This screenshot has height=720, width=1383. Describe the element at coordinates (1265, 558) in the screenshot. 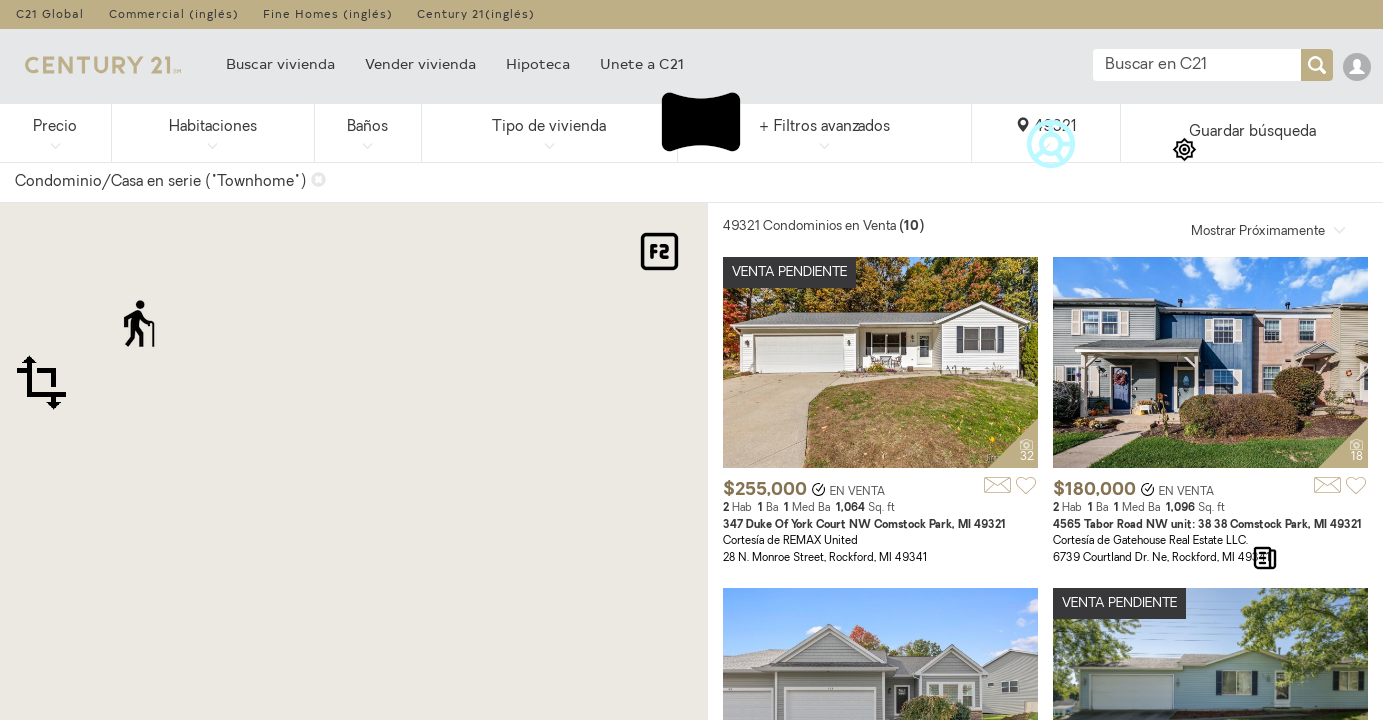

I see `view news articles or updates` at that location.